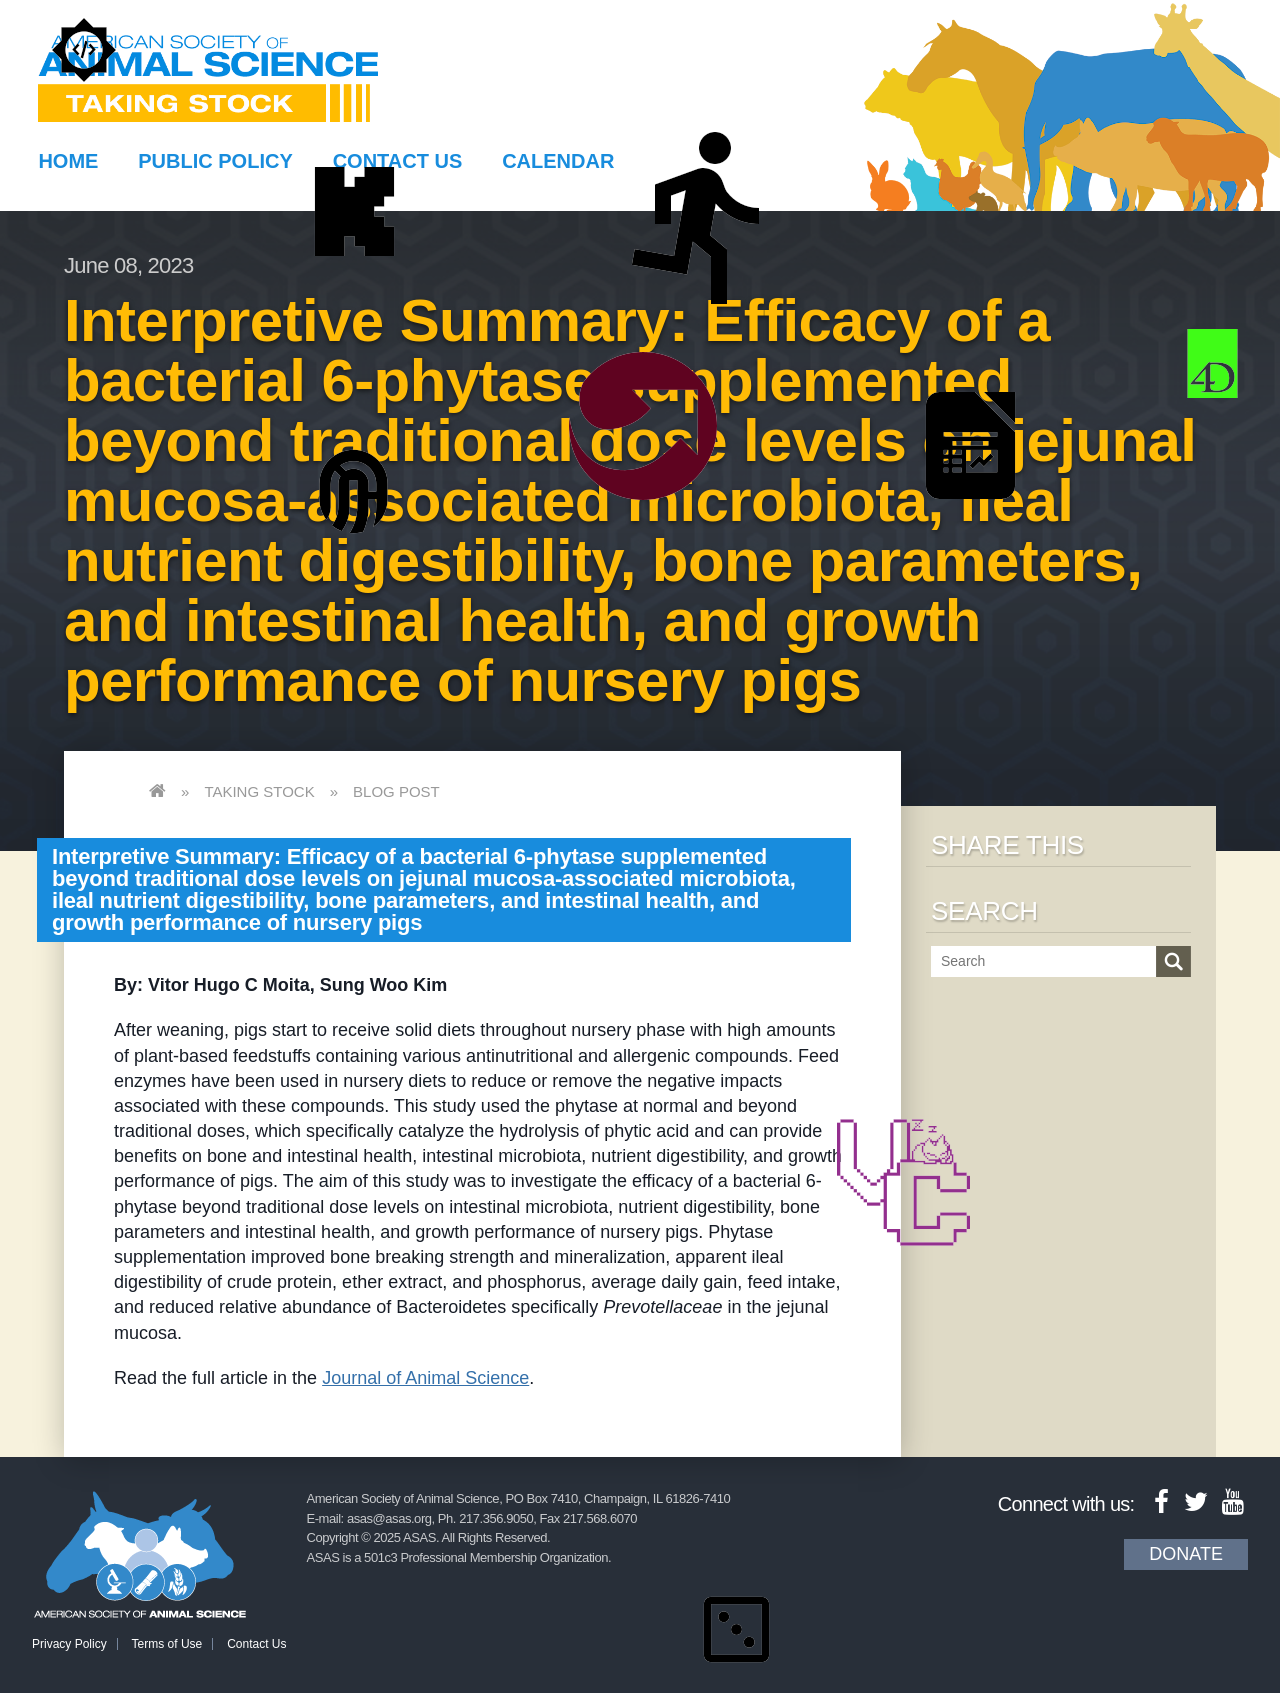 This screenshot has width=1280, height=1693. Describe the element at coordinates (703, 216) in the screenshot. I see `start running or jogging activity` at that location.